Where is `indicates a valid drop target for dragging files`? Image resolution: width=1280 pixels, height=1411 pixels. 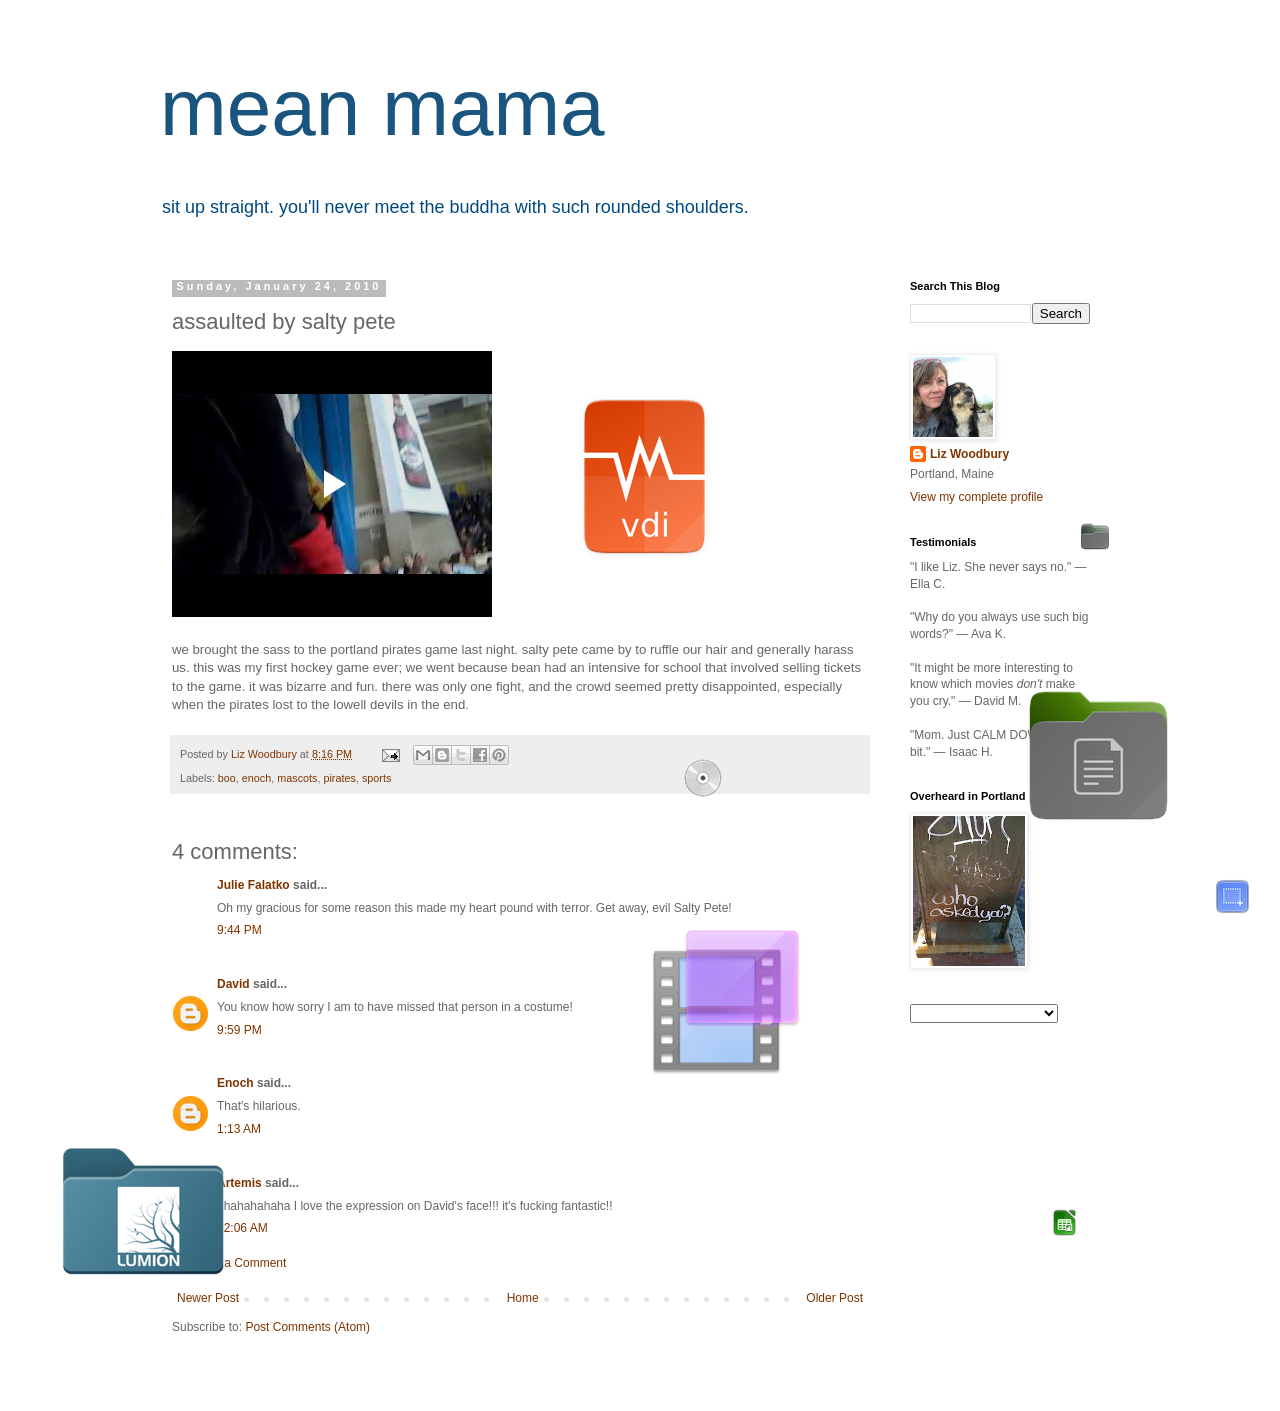 indicates a valid drop target for dragging files is located at coordinates (1095, 536).